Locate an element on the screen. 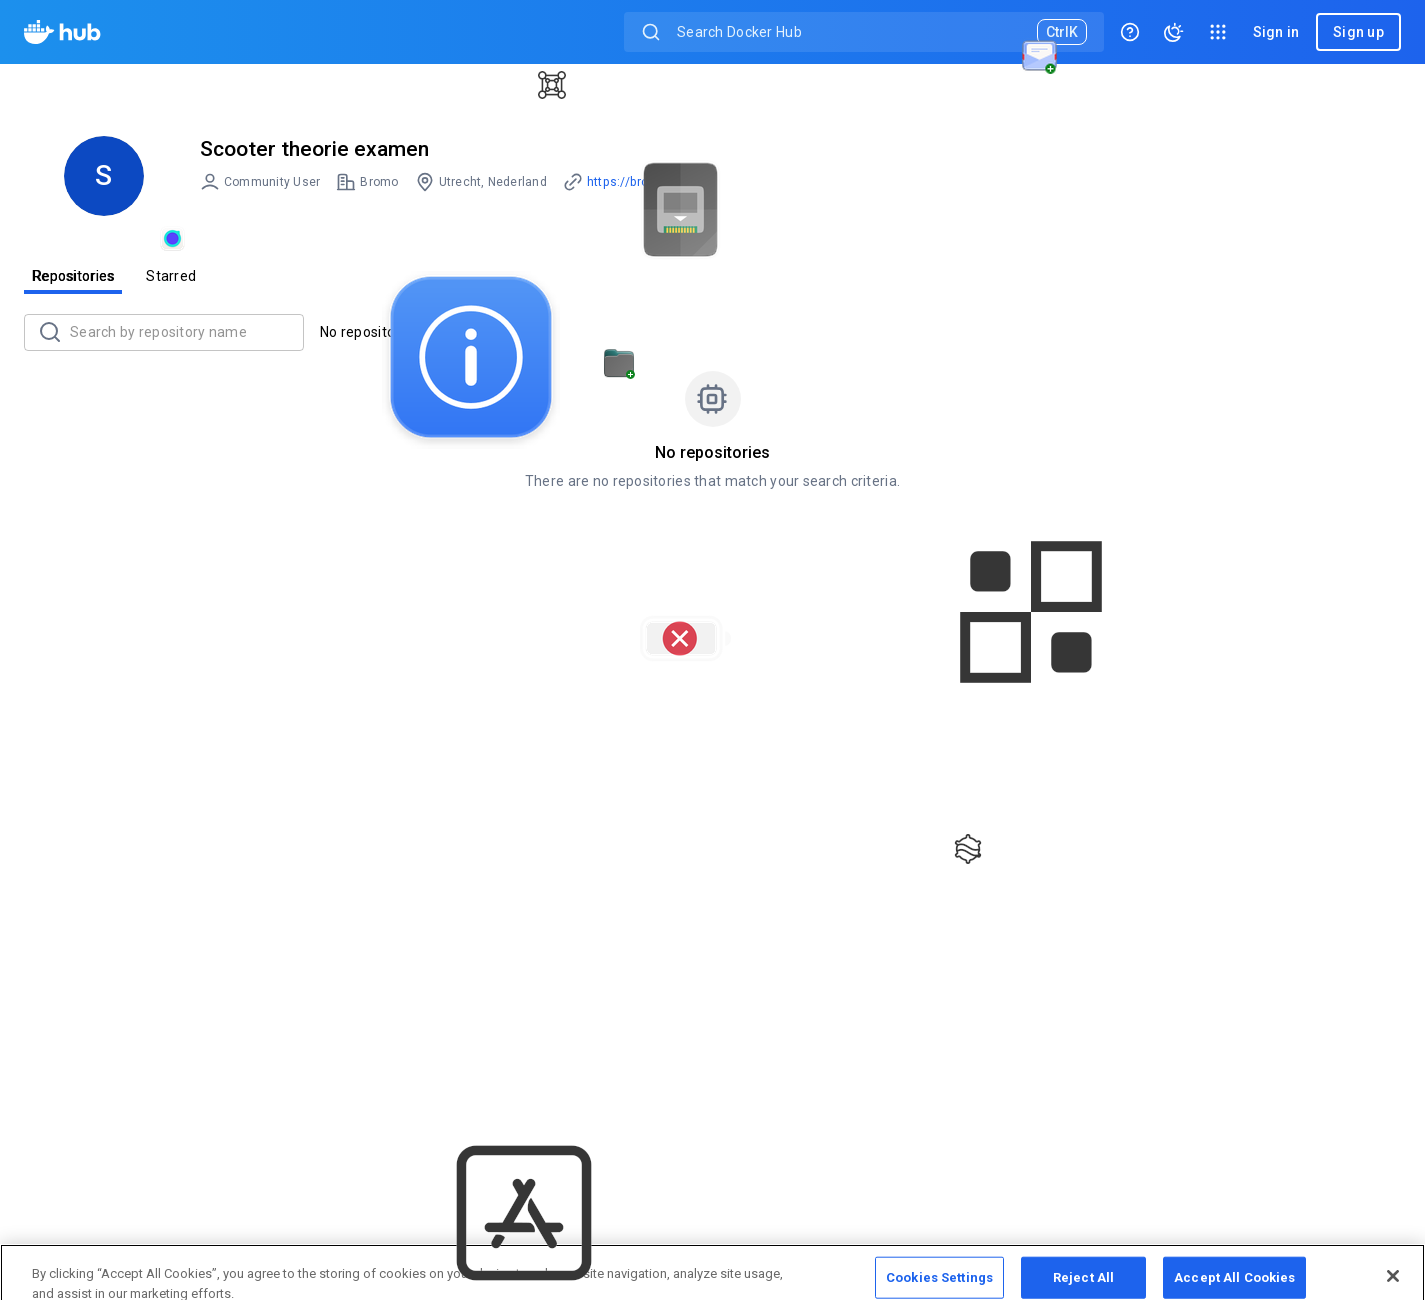  n64 game rom file is located at coordinates (680, 209).